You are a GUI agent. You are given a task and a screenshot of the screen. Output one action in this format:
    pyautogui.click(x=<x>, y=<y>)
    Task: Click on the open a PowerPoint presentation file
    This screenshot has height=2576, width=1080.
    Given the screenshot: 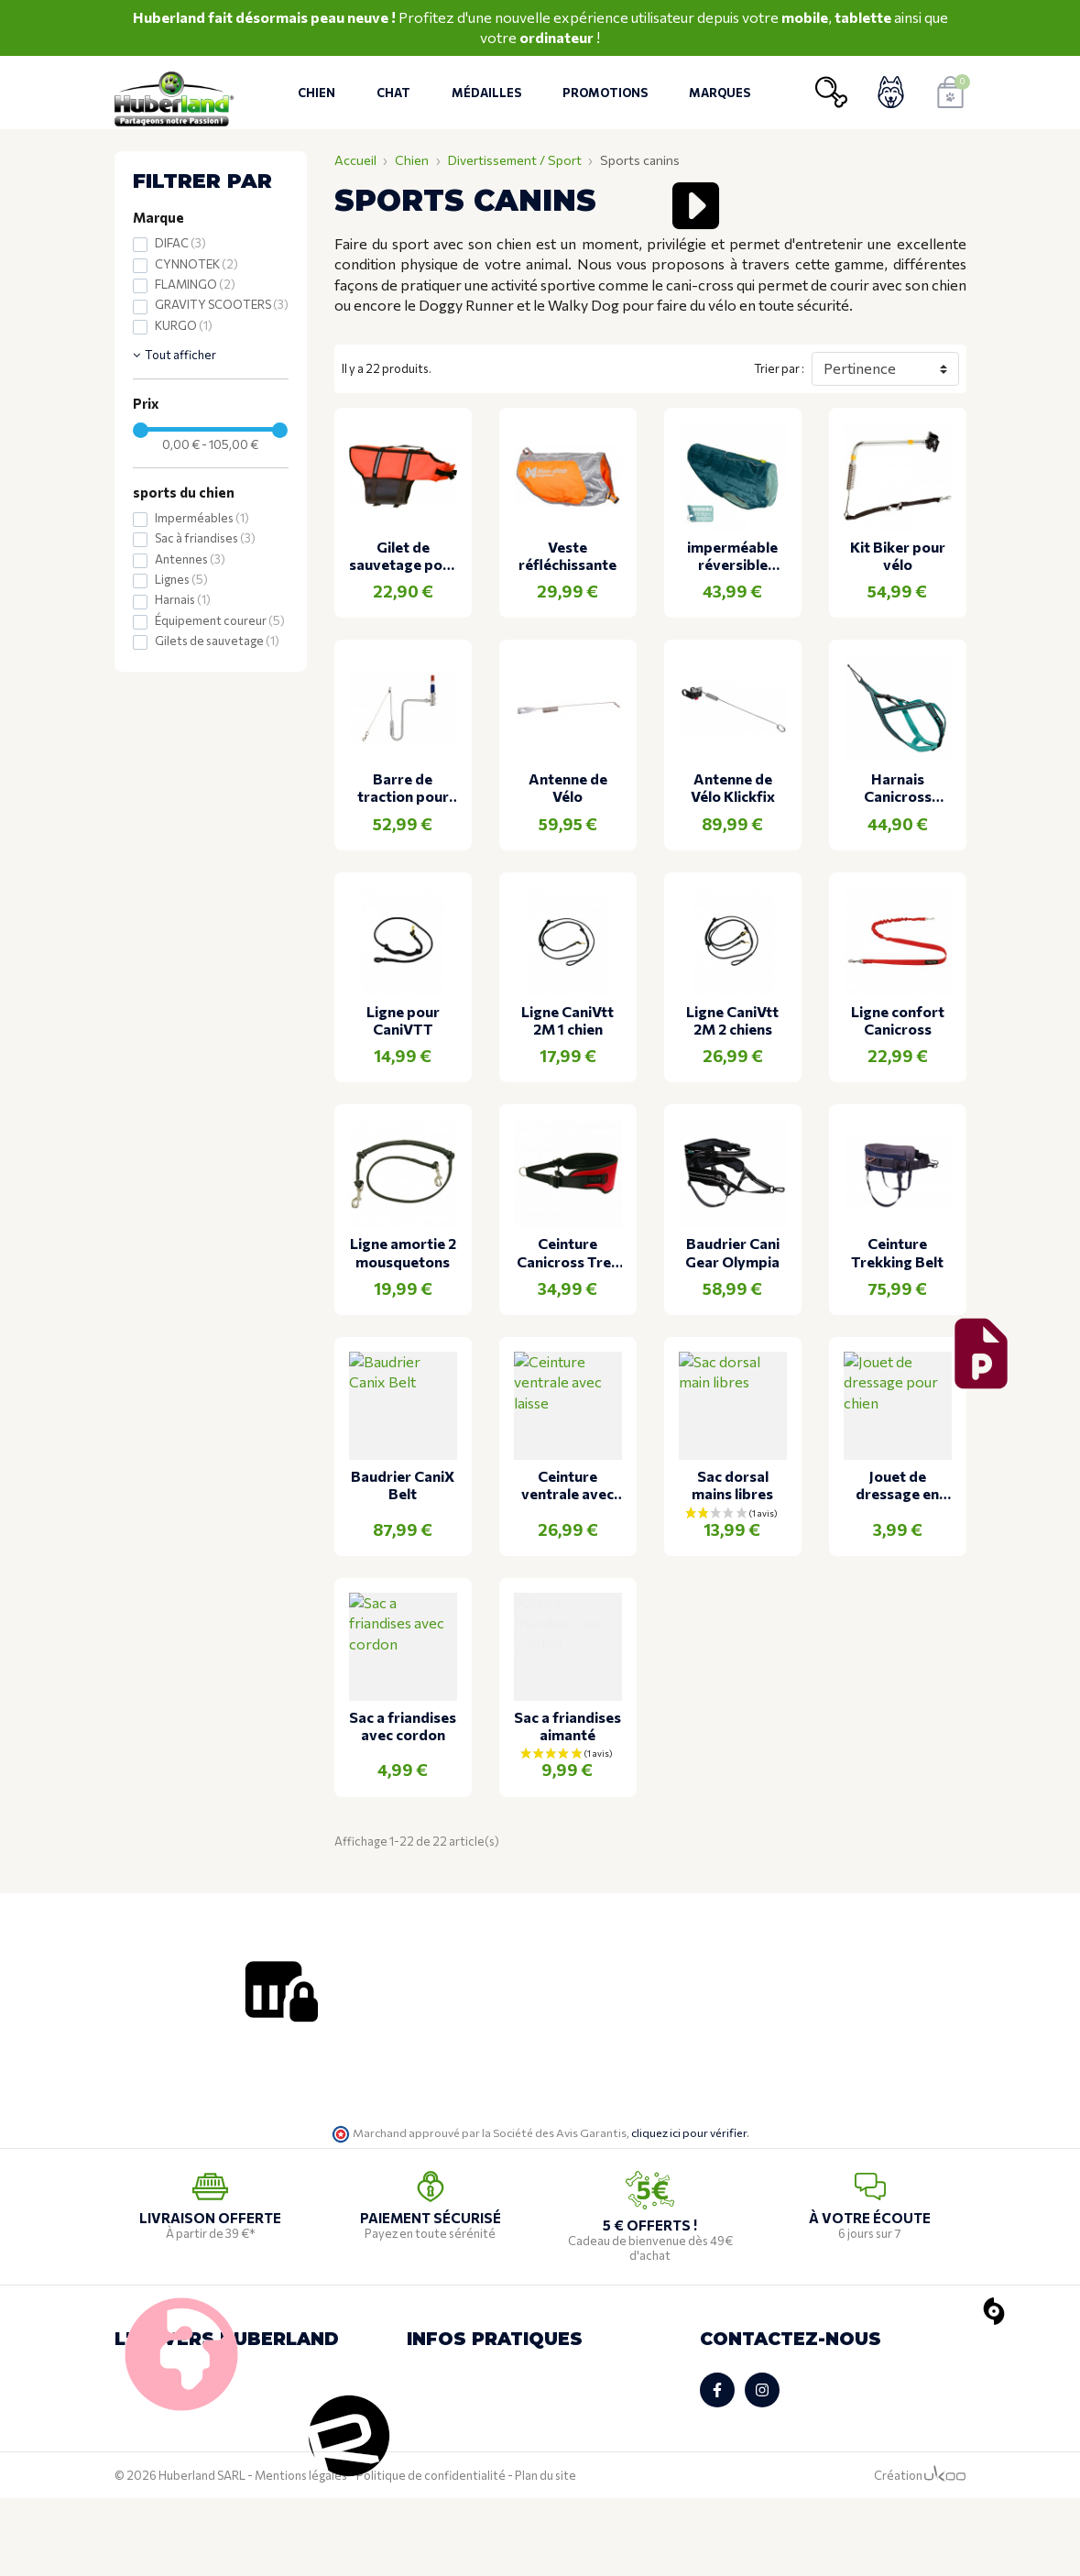 What is the action you would take?
    pyautogui.click(x=981, y=1354)
    